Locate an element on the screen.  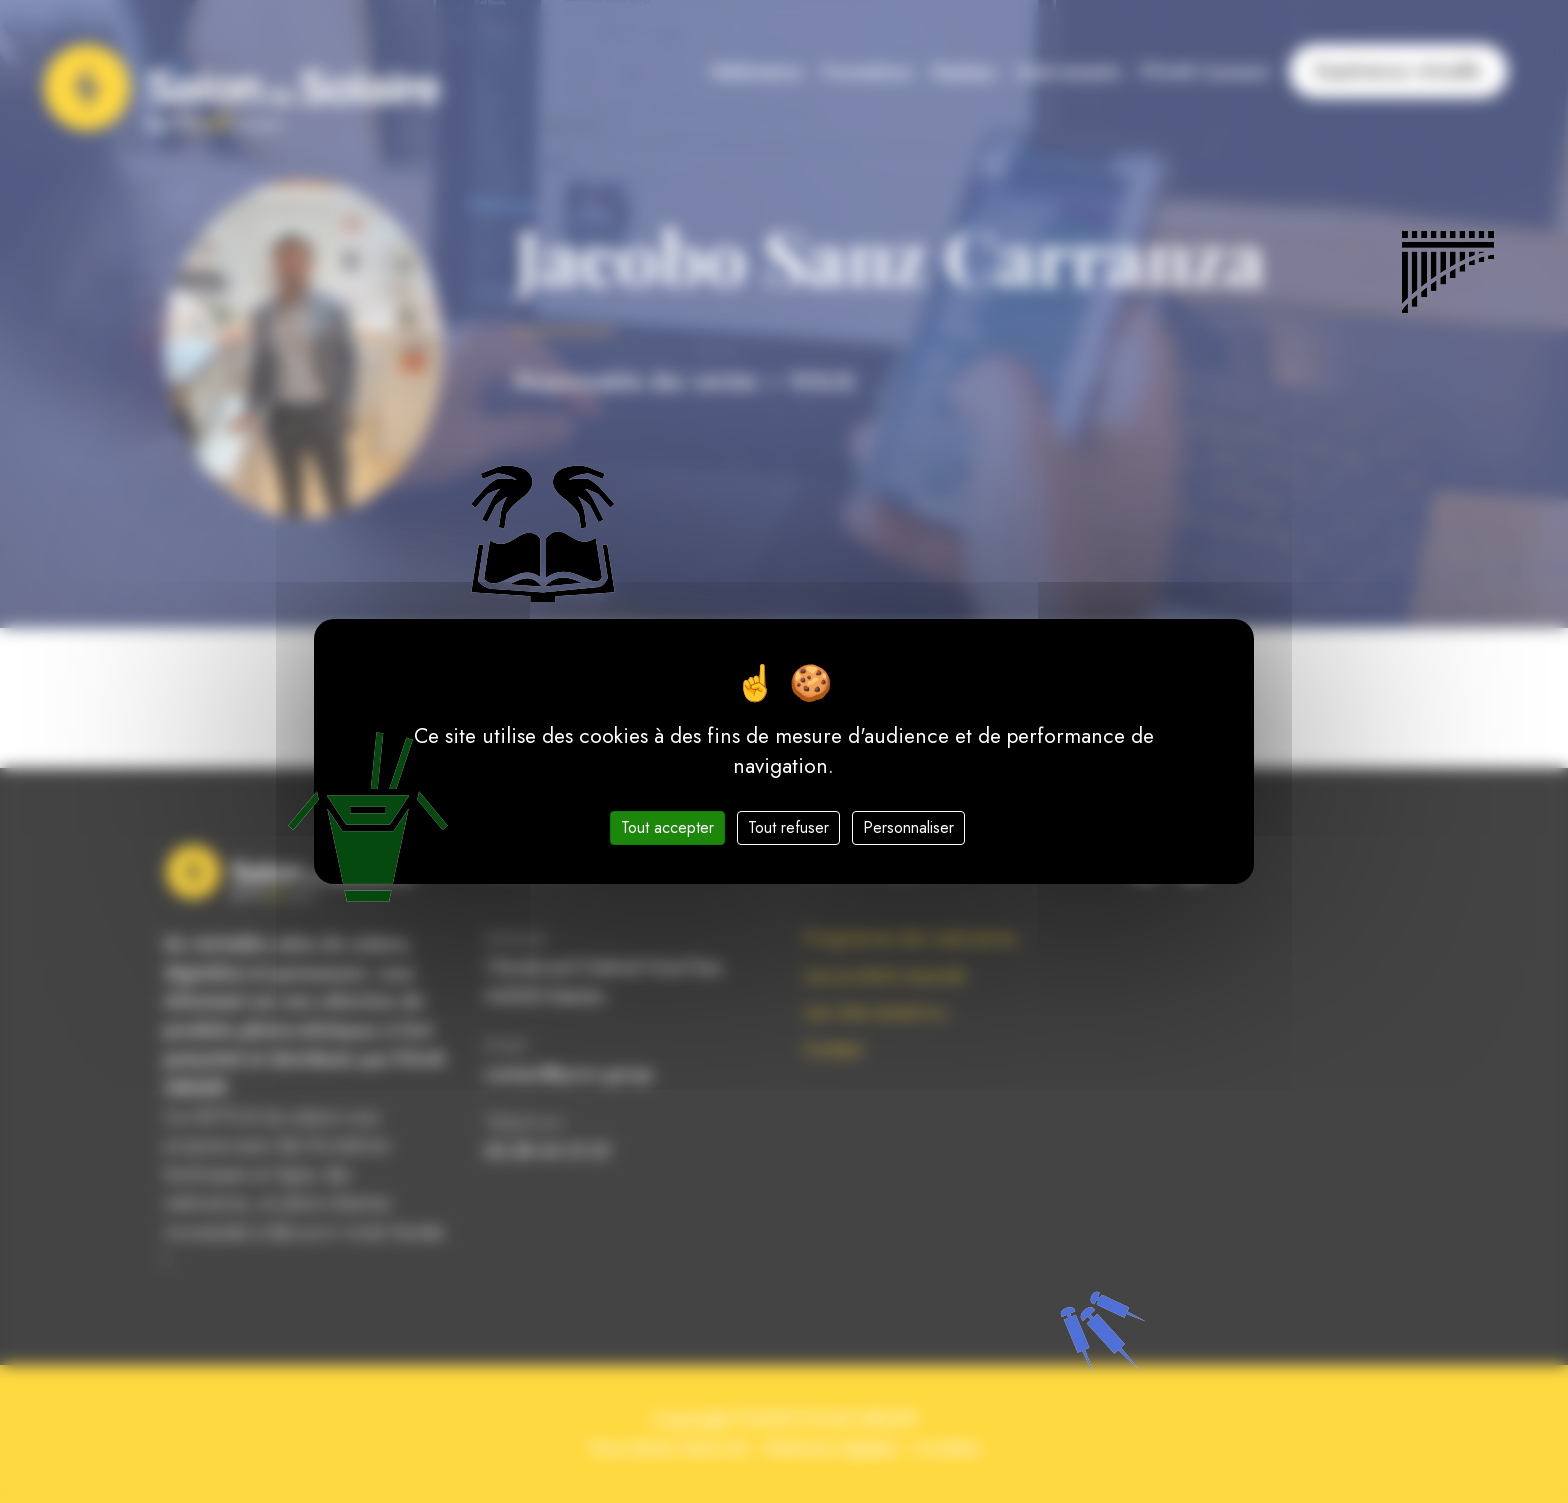
access tutorial or learning resources is located at coordinates (542, 537).